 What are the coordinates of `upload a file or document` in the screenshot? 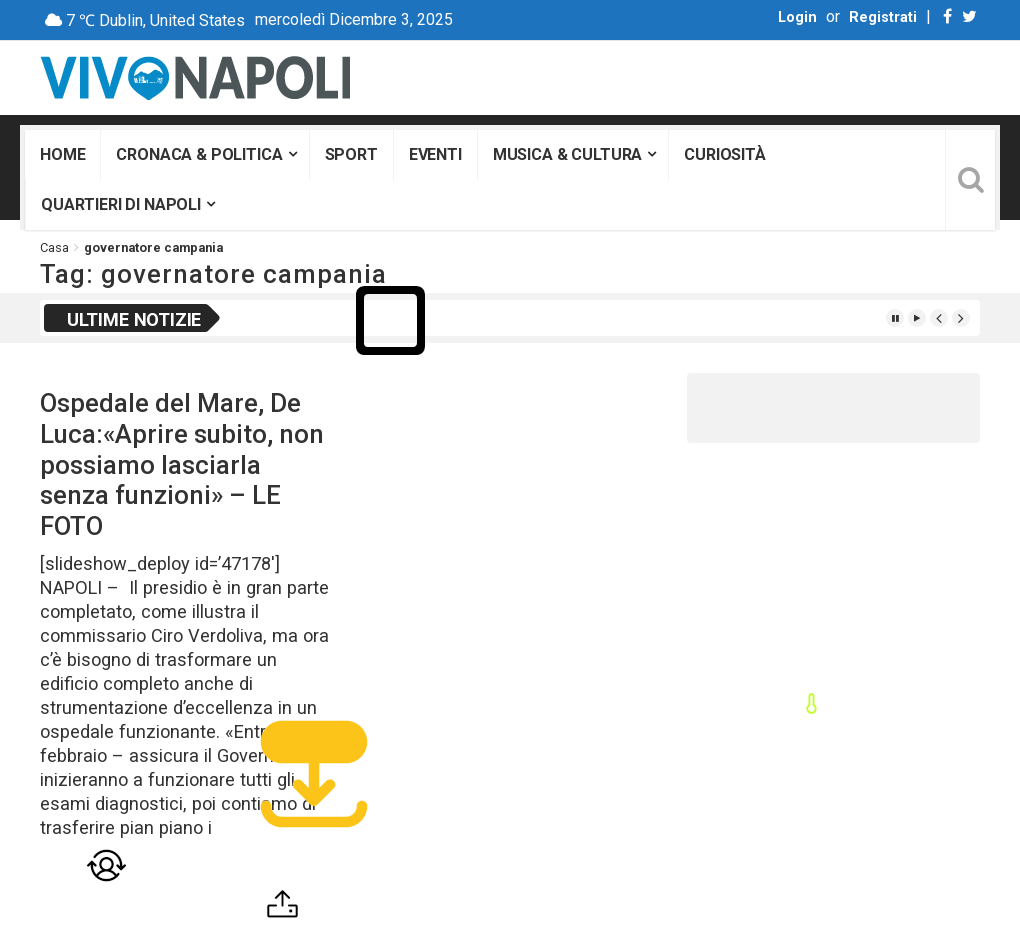 It's located at (282, 905).